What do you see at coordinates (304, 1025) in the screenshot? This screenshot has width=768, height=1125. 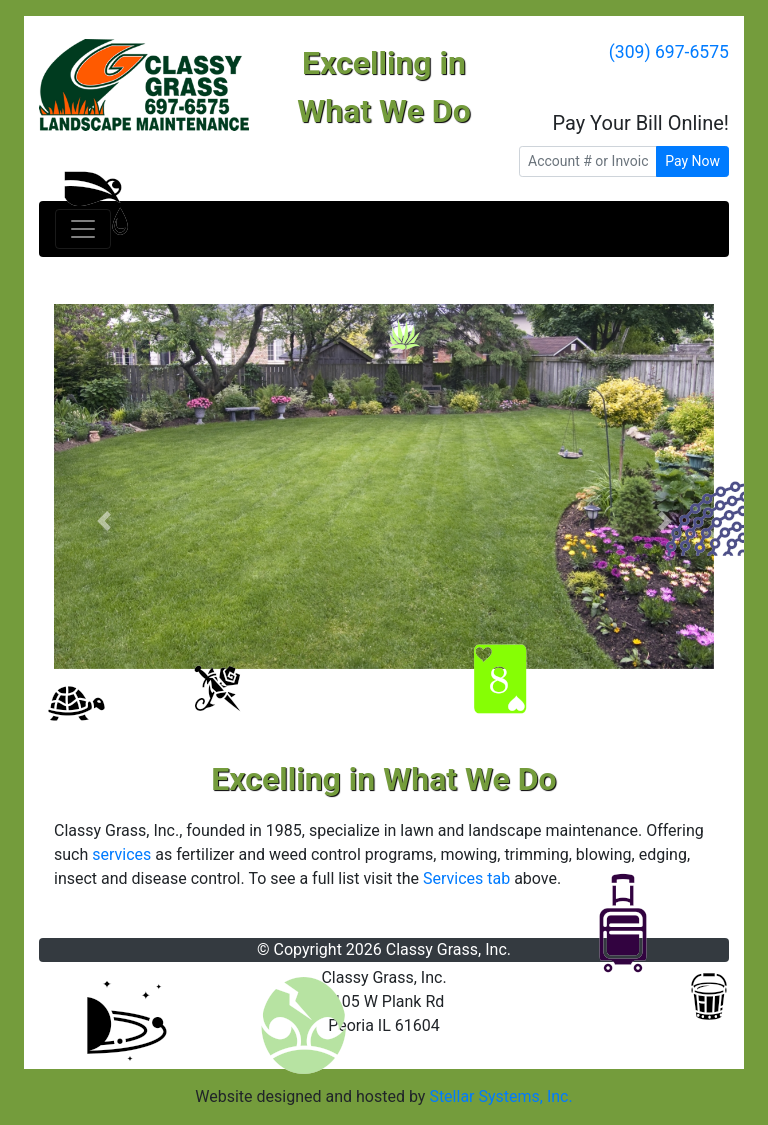 I see `select a broken or damaged mask item` at bounding box center [304, 1025].